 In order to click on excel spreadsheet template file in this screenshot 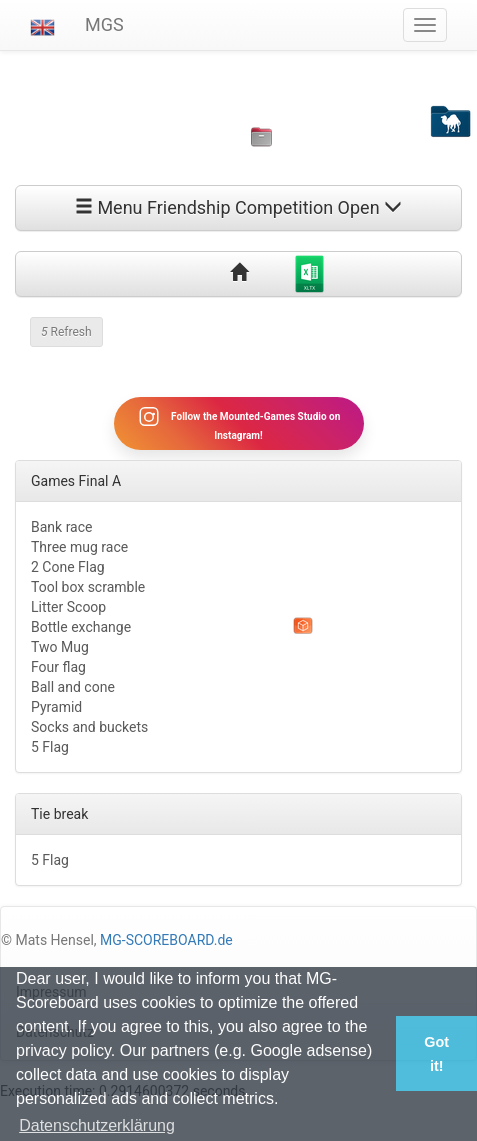, I will do `click(309, 274)`.